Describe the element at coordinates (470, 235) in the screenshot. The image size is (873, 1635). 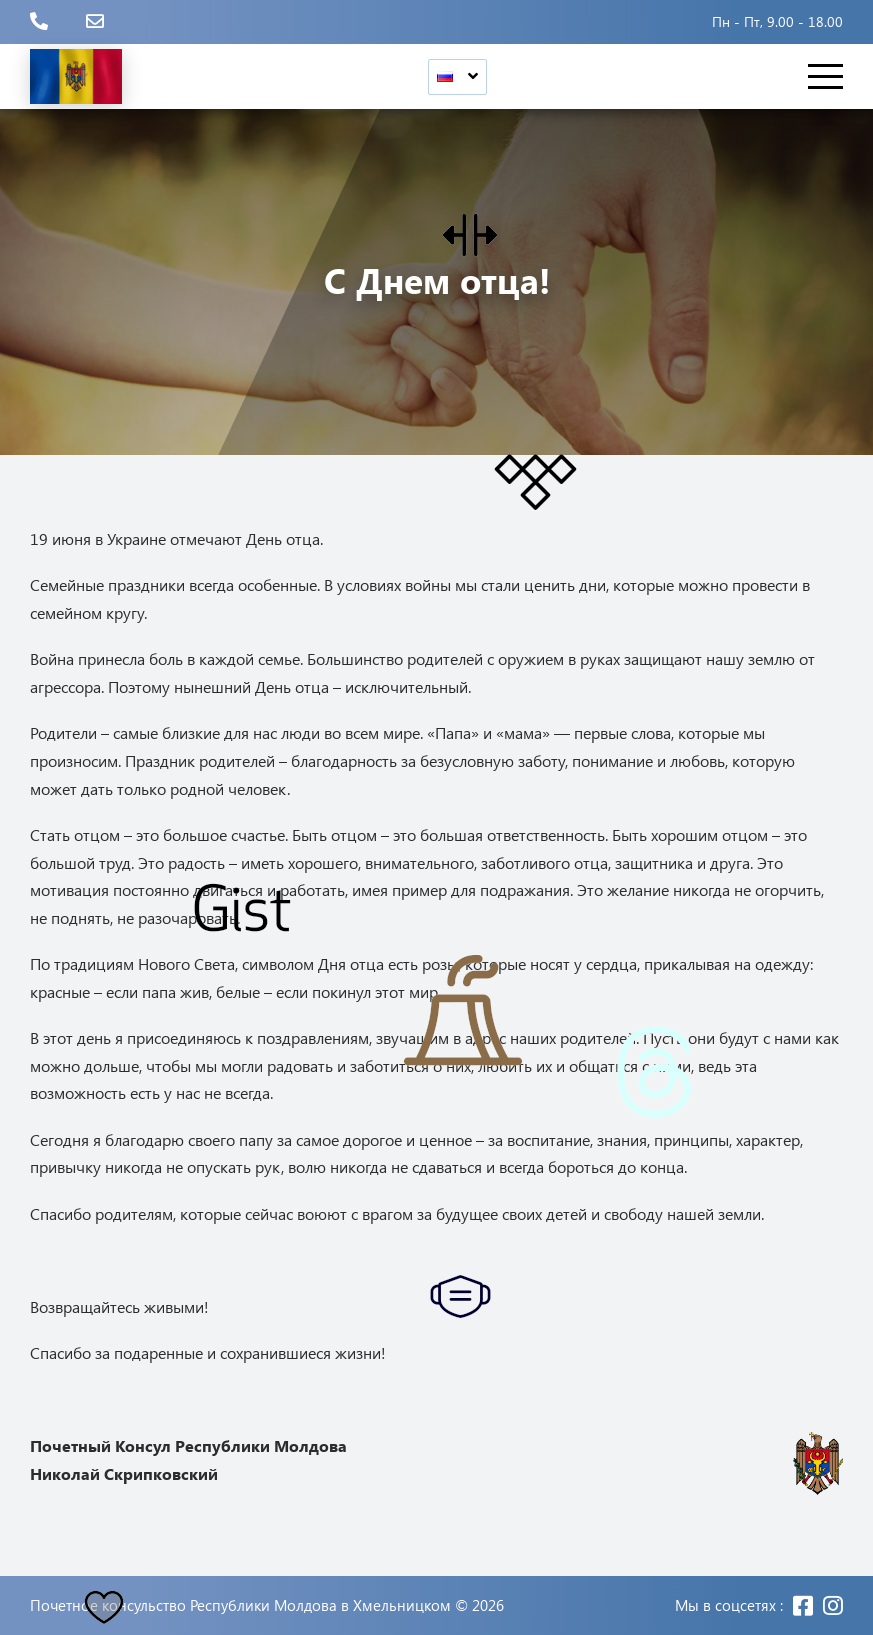
I see `split view horizontally` at that location.